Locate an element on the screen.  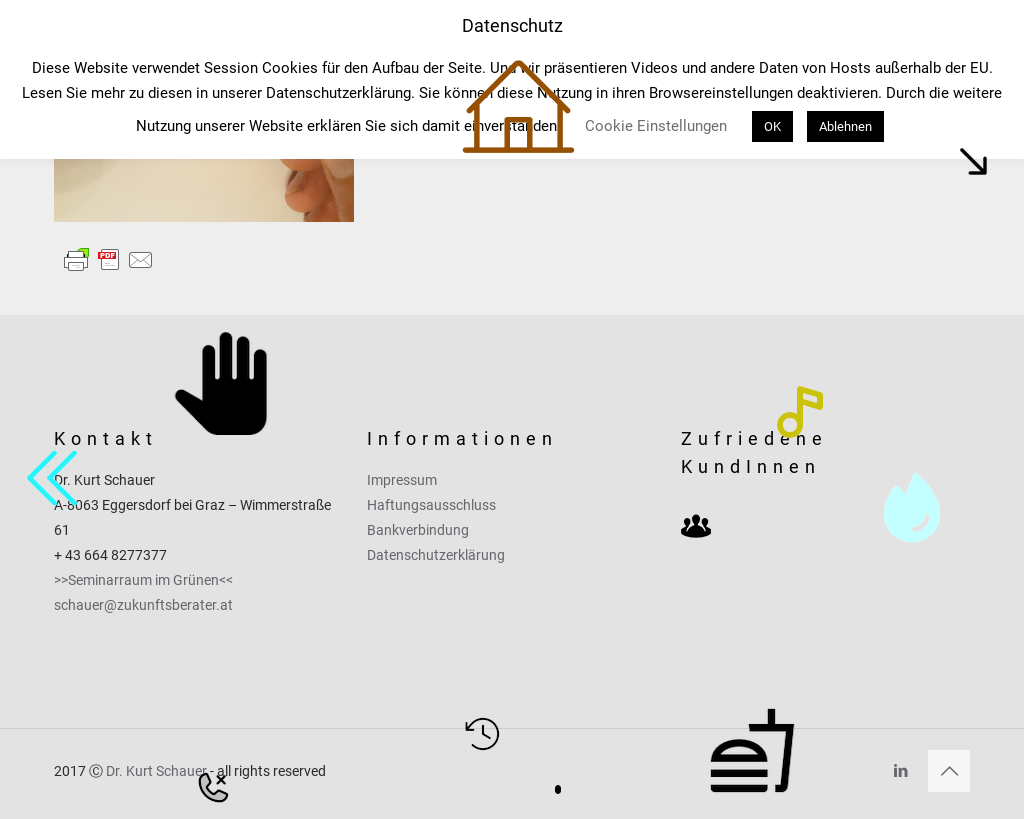
view history or recent activity is located at coordinates (483, 734).